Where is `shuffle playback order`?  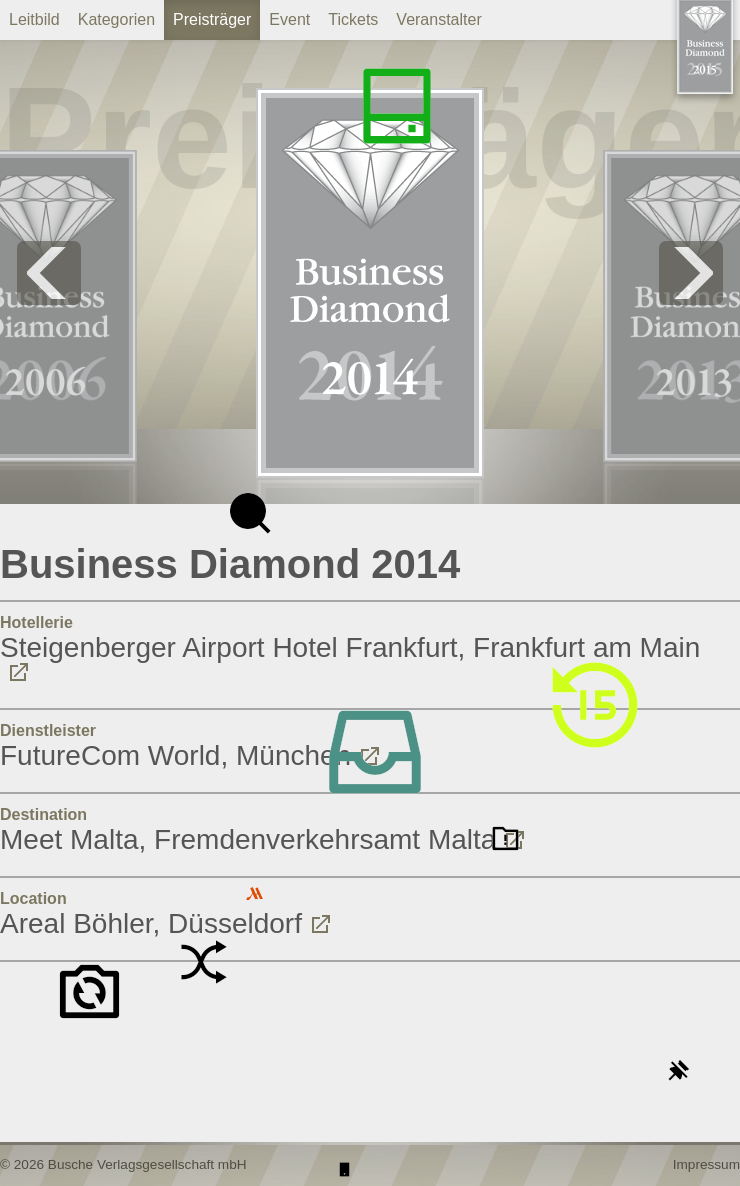
shuffle playback order is located at coordinates (203, 962).